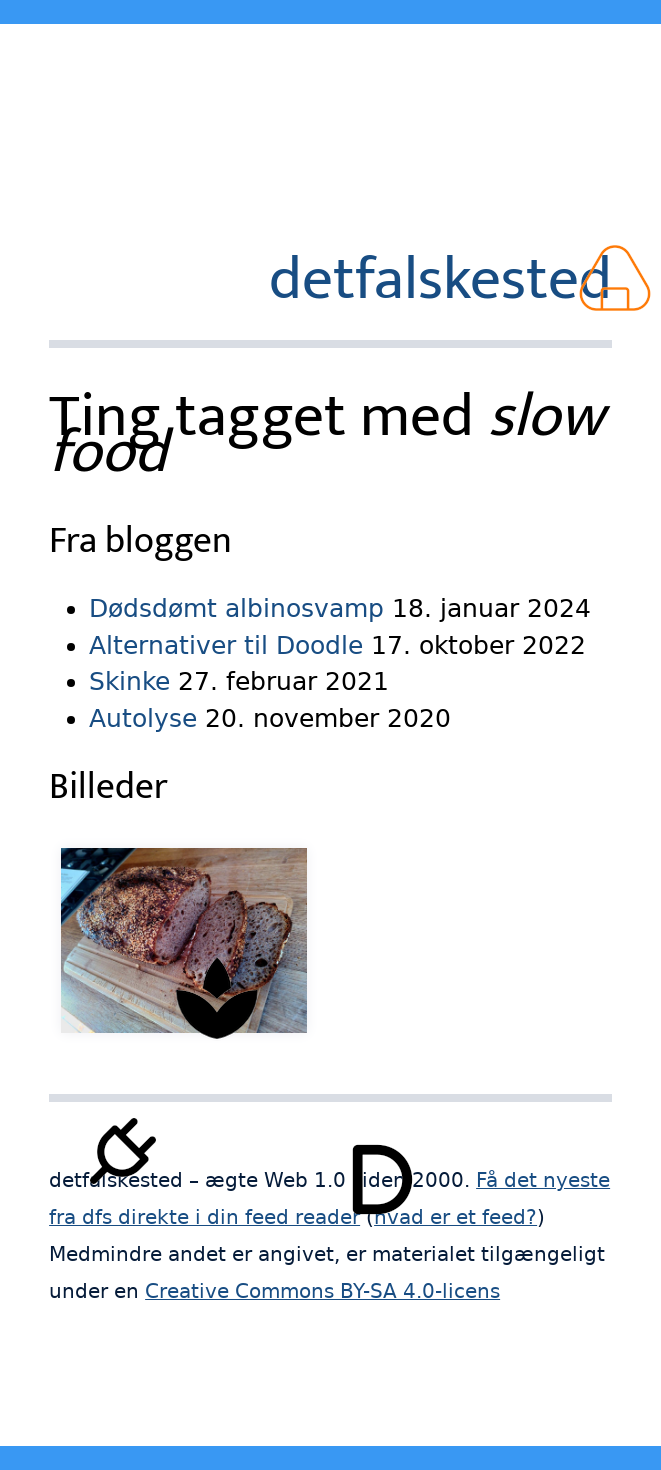 The width and height of the screenshot is (661, 1470). I want to click on connect to power source, so click(123, 1151).